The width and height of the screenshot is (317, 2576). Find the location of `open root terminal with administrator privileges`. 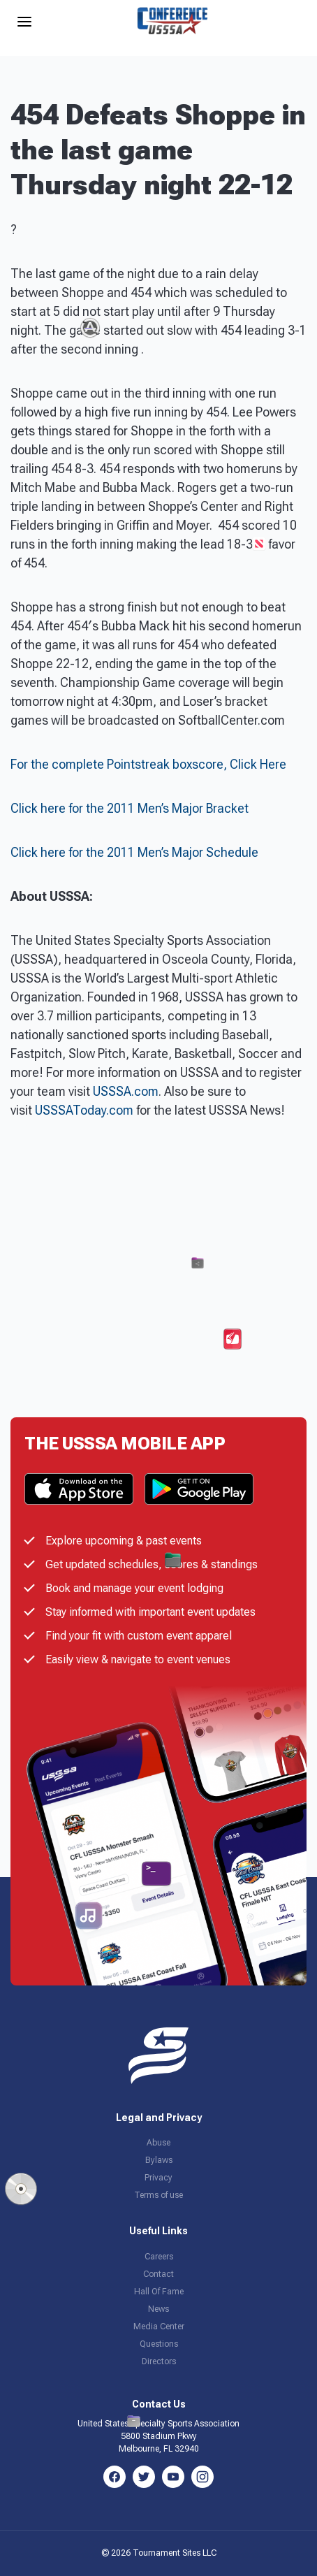

open root terminal with administrator privileges is located at coordinates (156, 1874).